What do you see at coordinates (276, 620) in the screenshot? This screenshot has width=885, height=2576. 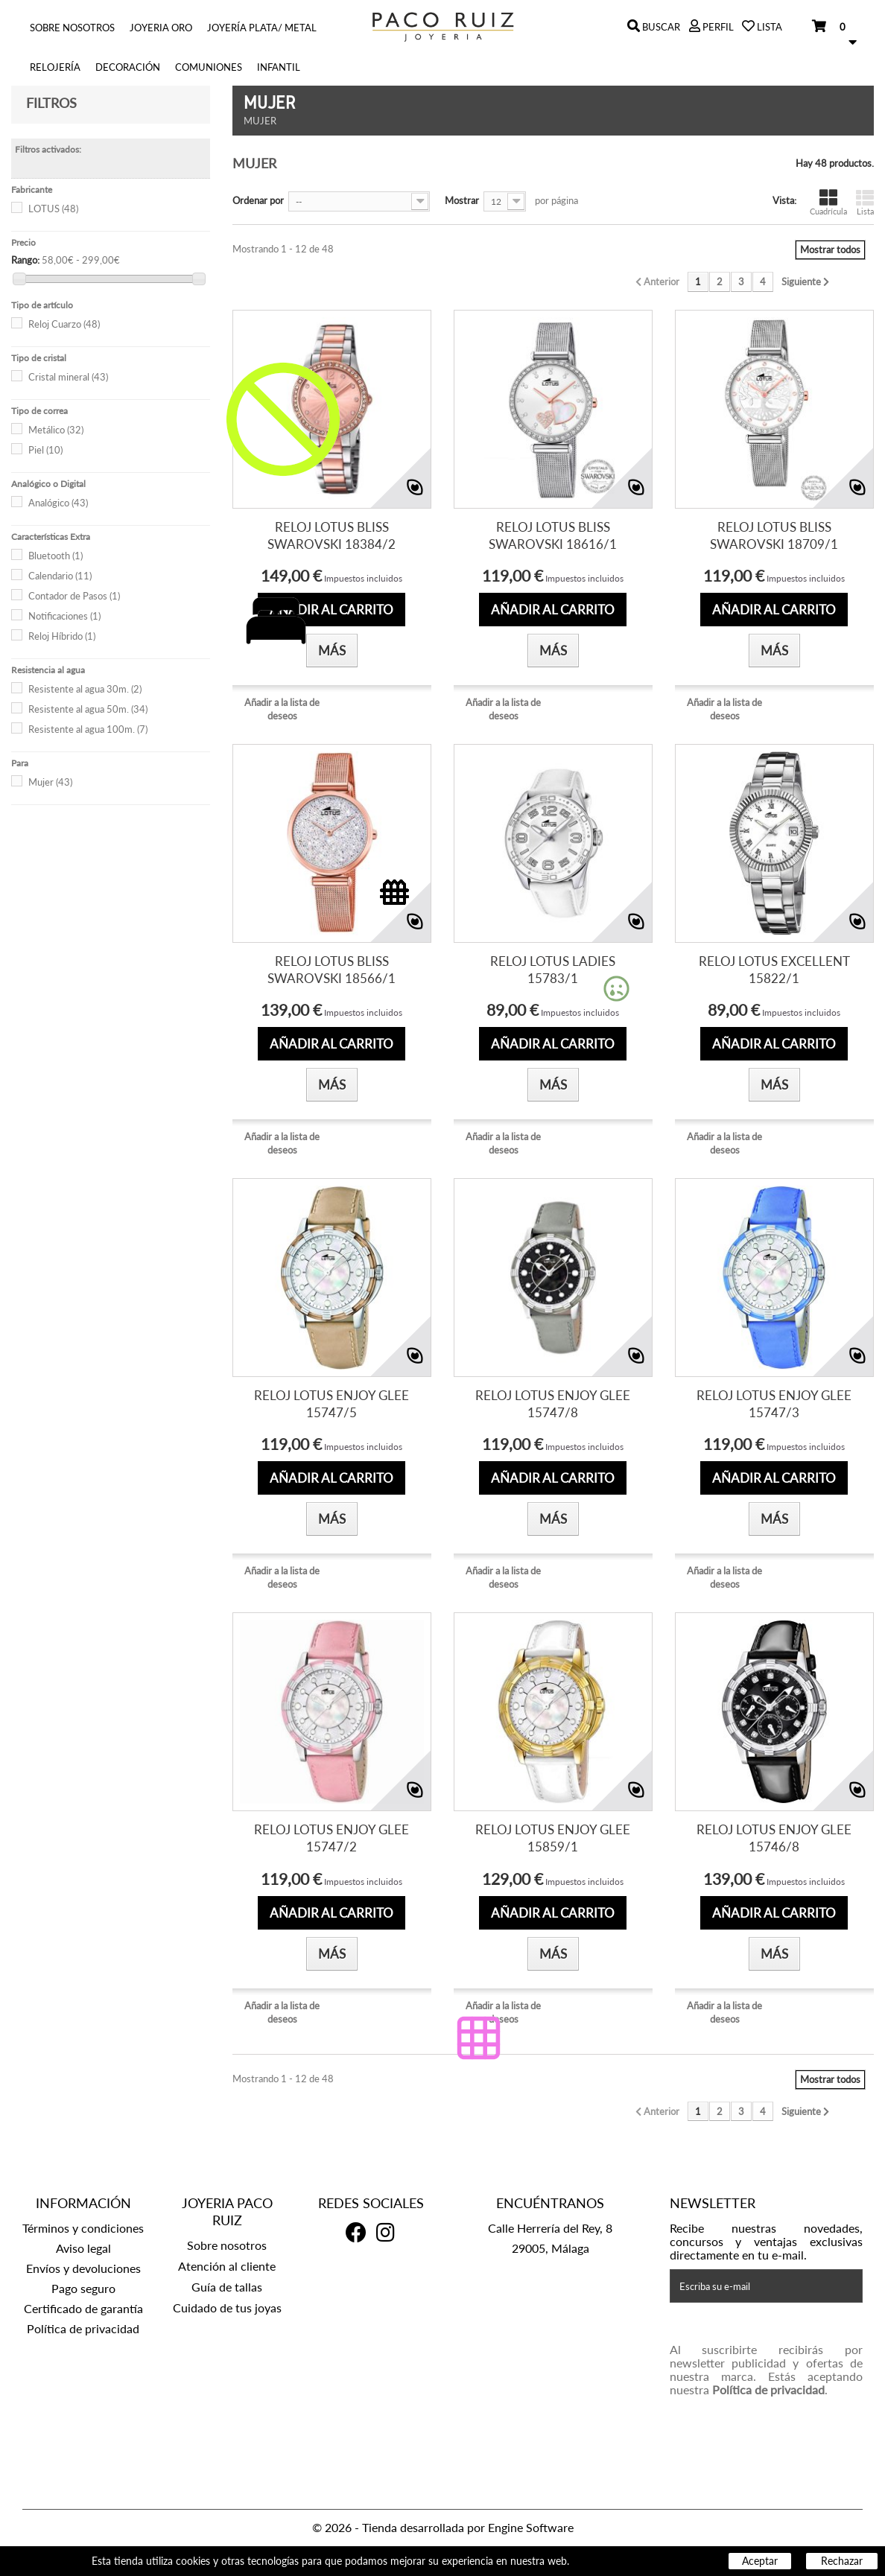 I see `find nearby hotels or accommodations` at bounding box center [276, 620].